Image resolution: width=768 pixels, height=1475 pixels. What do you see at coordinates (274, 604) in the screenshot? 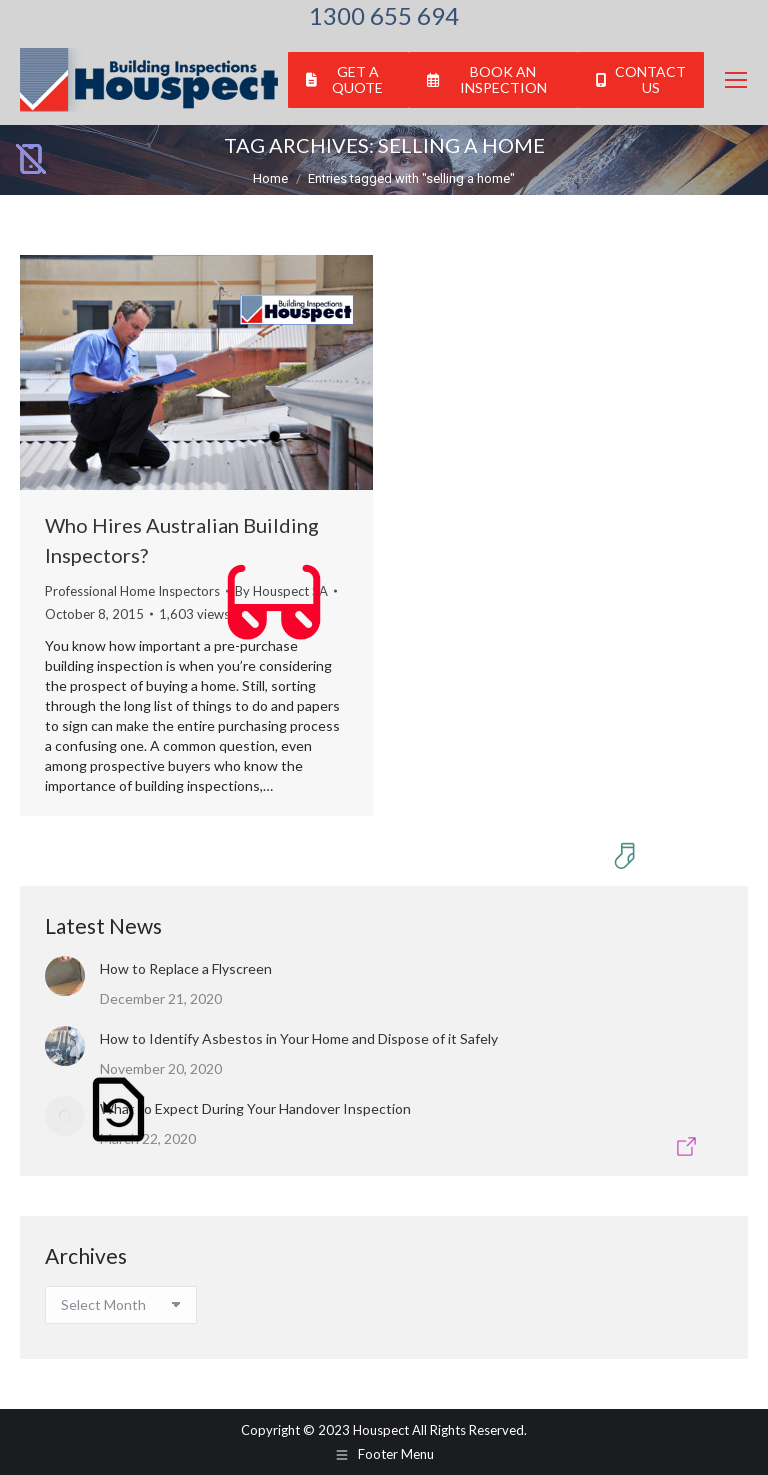
I see `toggle cool or casual mode` at bounding box center [274, 604].